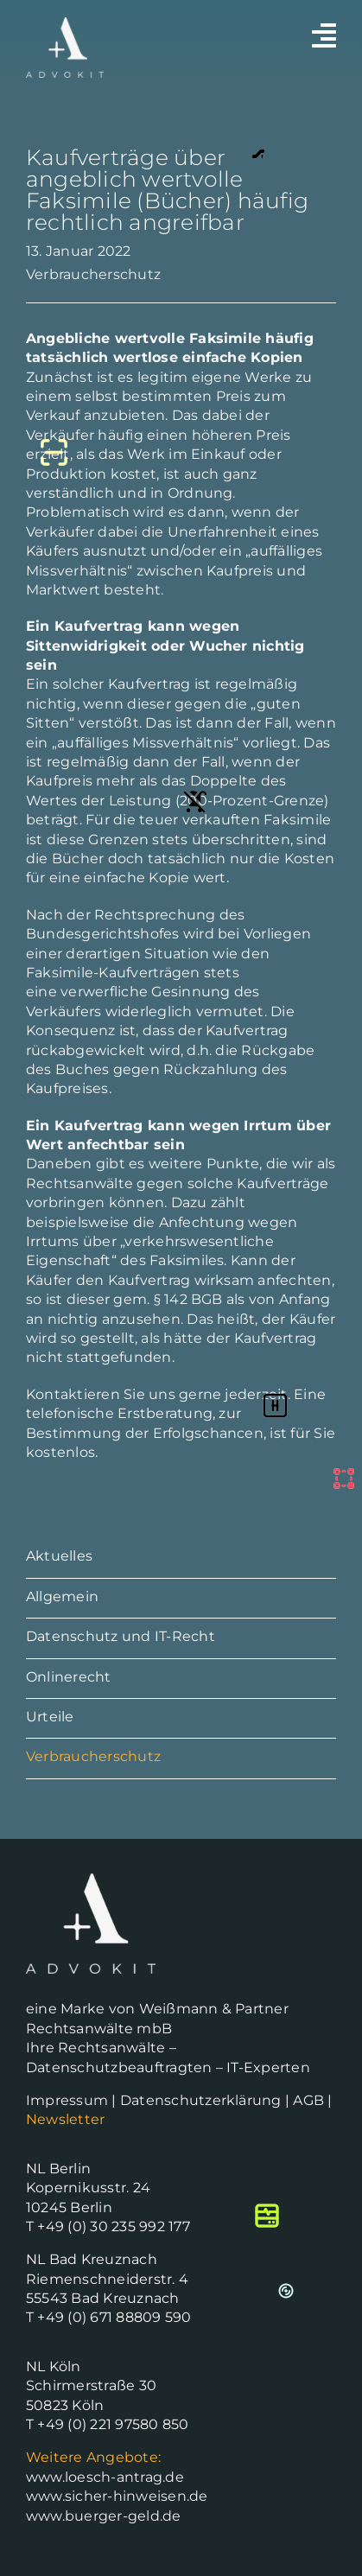 Image resolution: width=362 pixels, height=2576 pixels. Describe the element at coordinates (258, 154) in the screenshot. I see `indicates escalator going up` at that location.